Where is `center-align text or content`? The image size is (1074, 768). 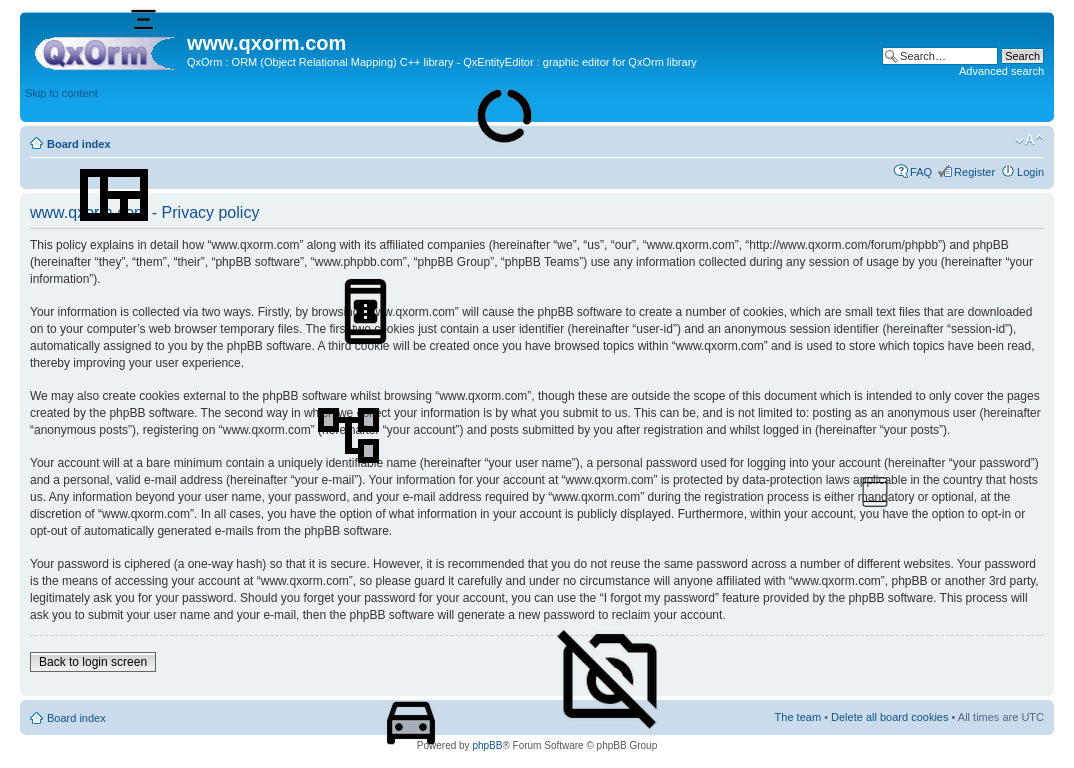
center-align text or content is located at coordinates (143, 19).